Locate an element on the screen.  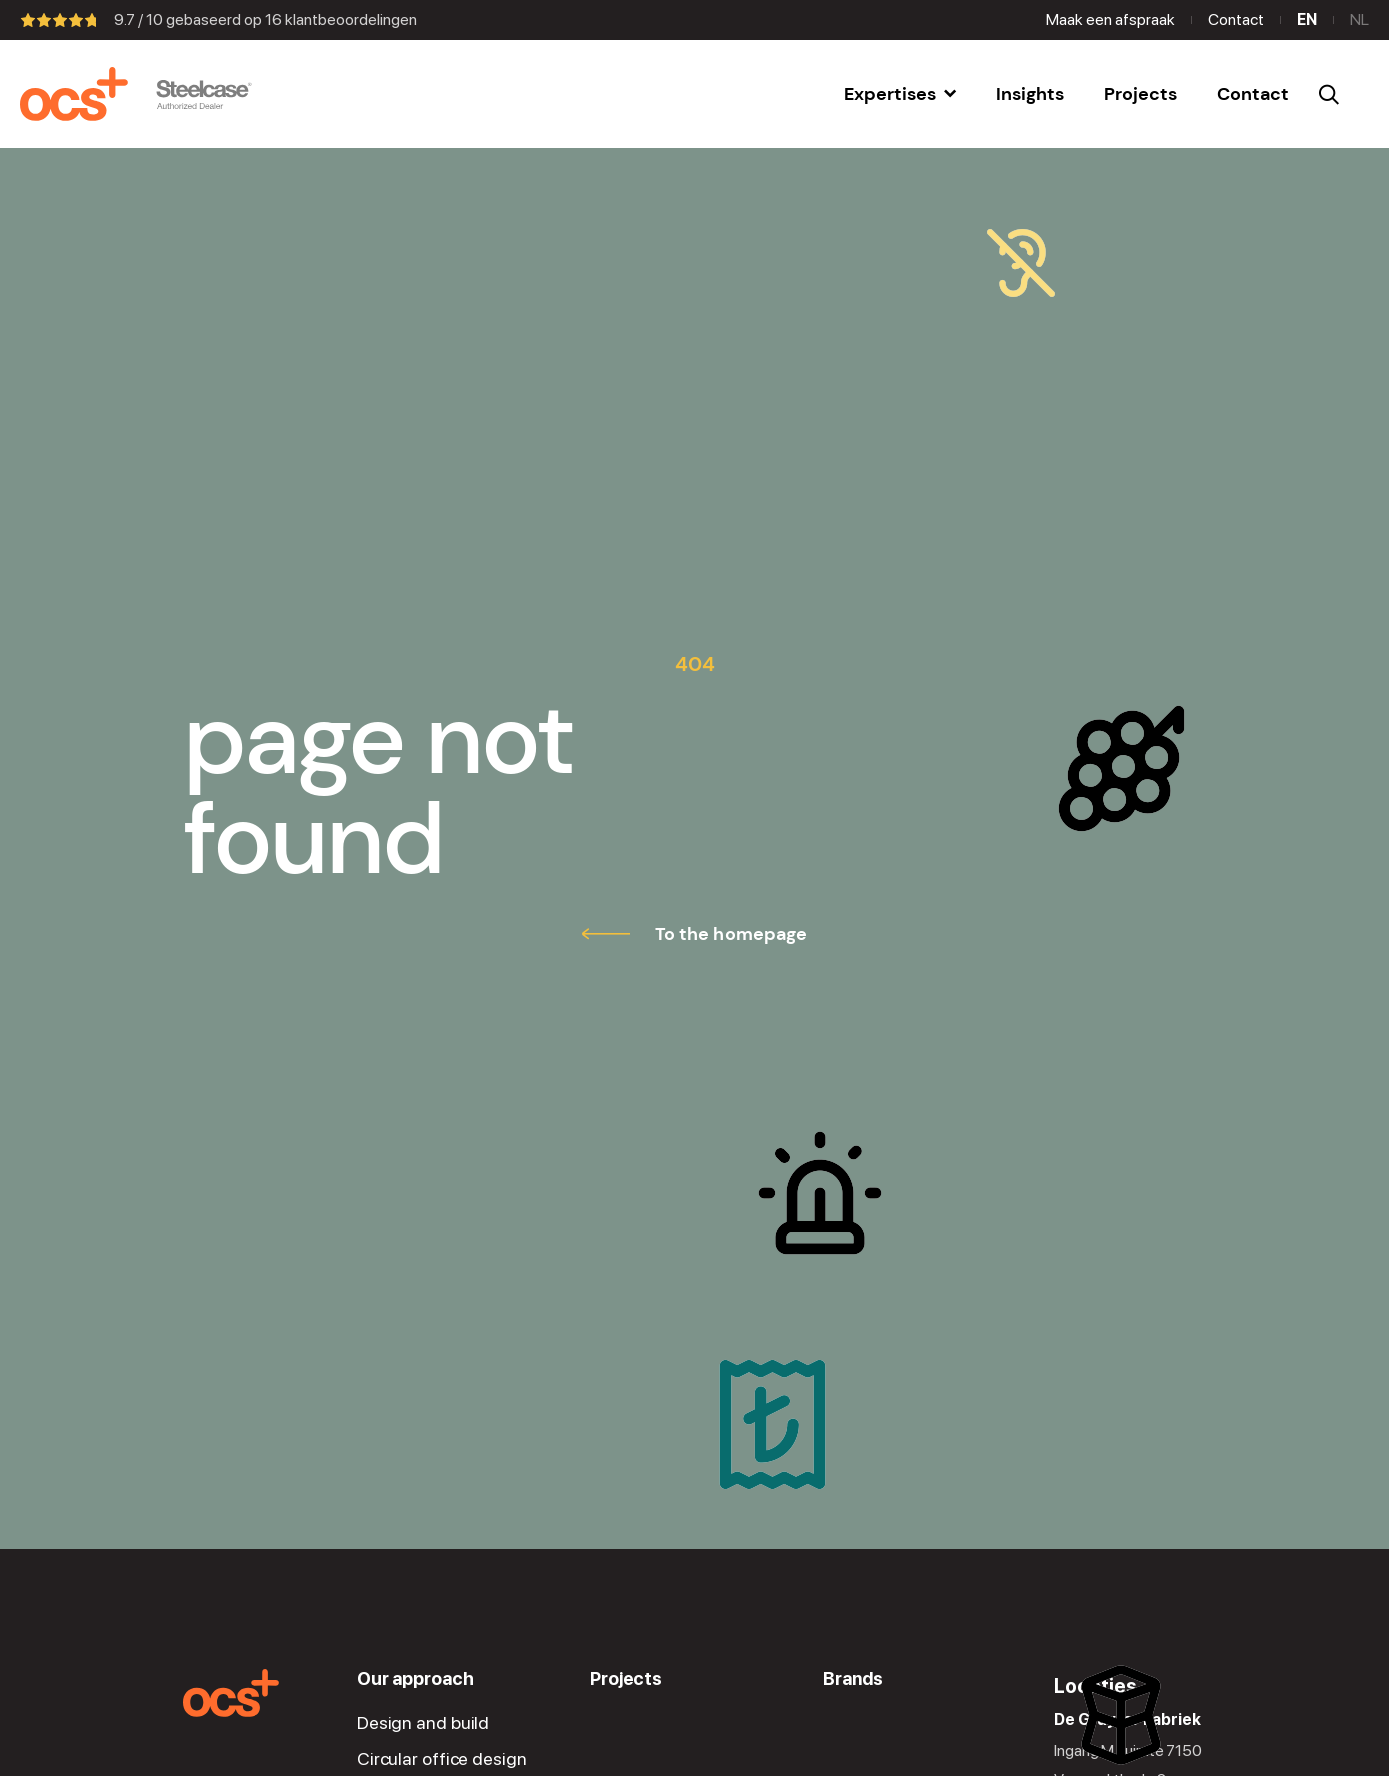
mute audio or disable sound is located at coordinates (1021, 263).